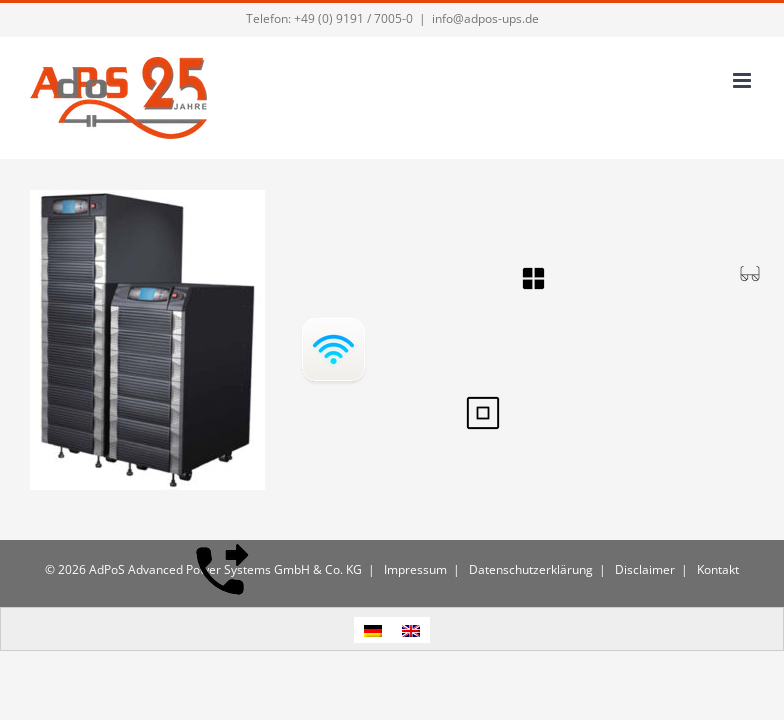 This screenshot has width=784, height=720. What do you see at coordinates (750, 274) in the screenshot?
I see `toggle summer or vacation mode` at bounding box center [750, 274].